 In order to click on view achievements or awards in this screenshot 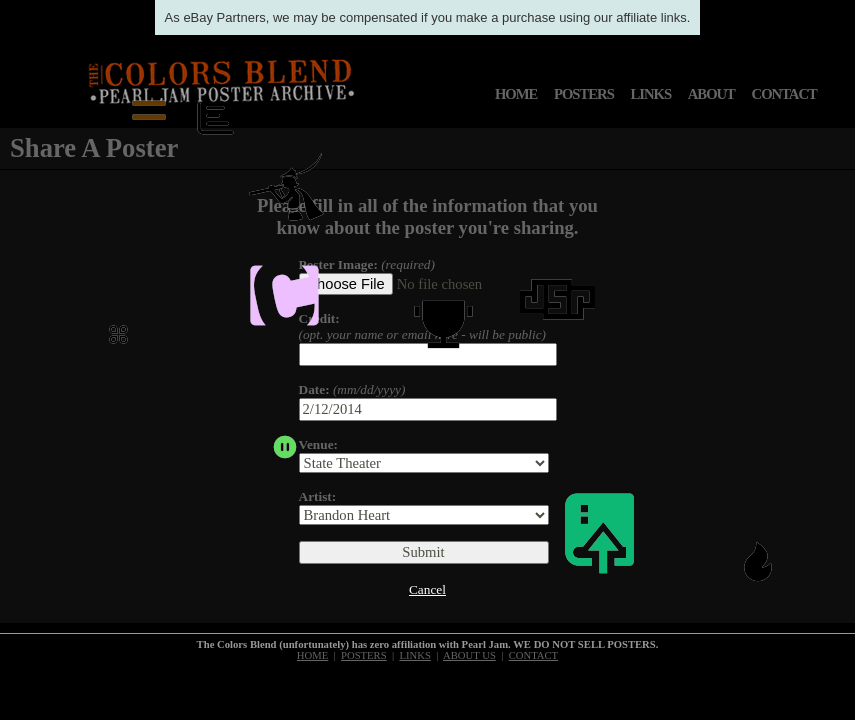, I will do `click(443, 324)`.